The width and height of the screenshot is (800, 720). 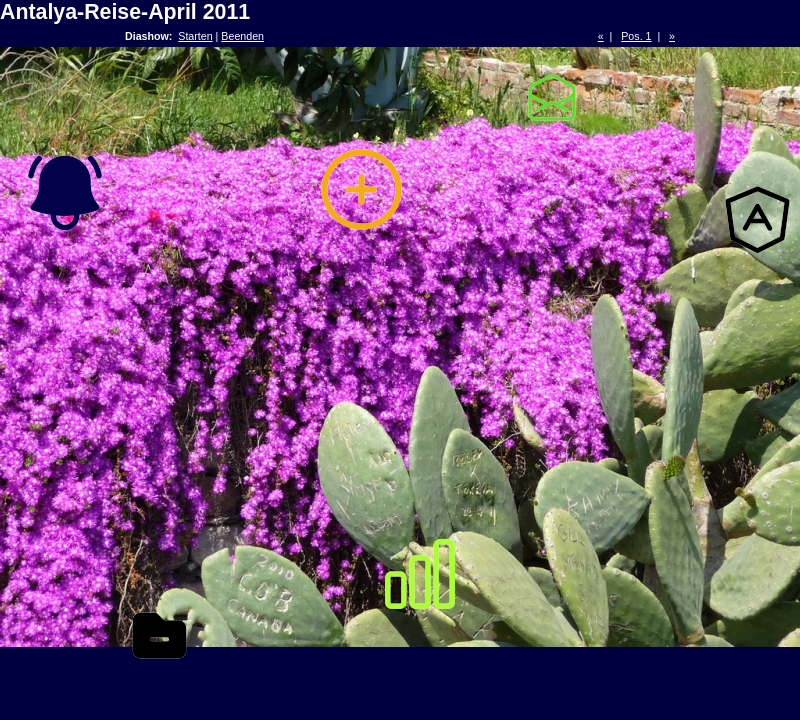 What do you see at coordinates (552, 97) in the screenshot?
I see `view an opened email or message` at bounding box center [552, 97].